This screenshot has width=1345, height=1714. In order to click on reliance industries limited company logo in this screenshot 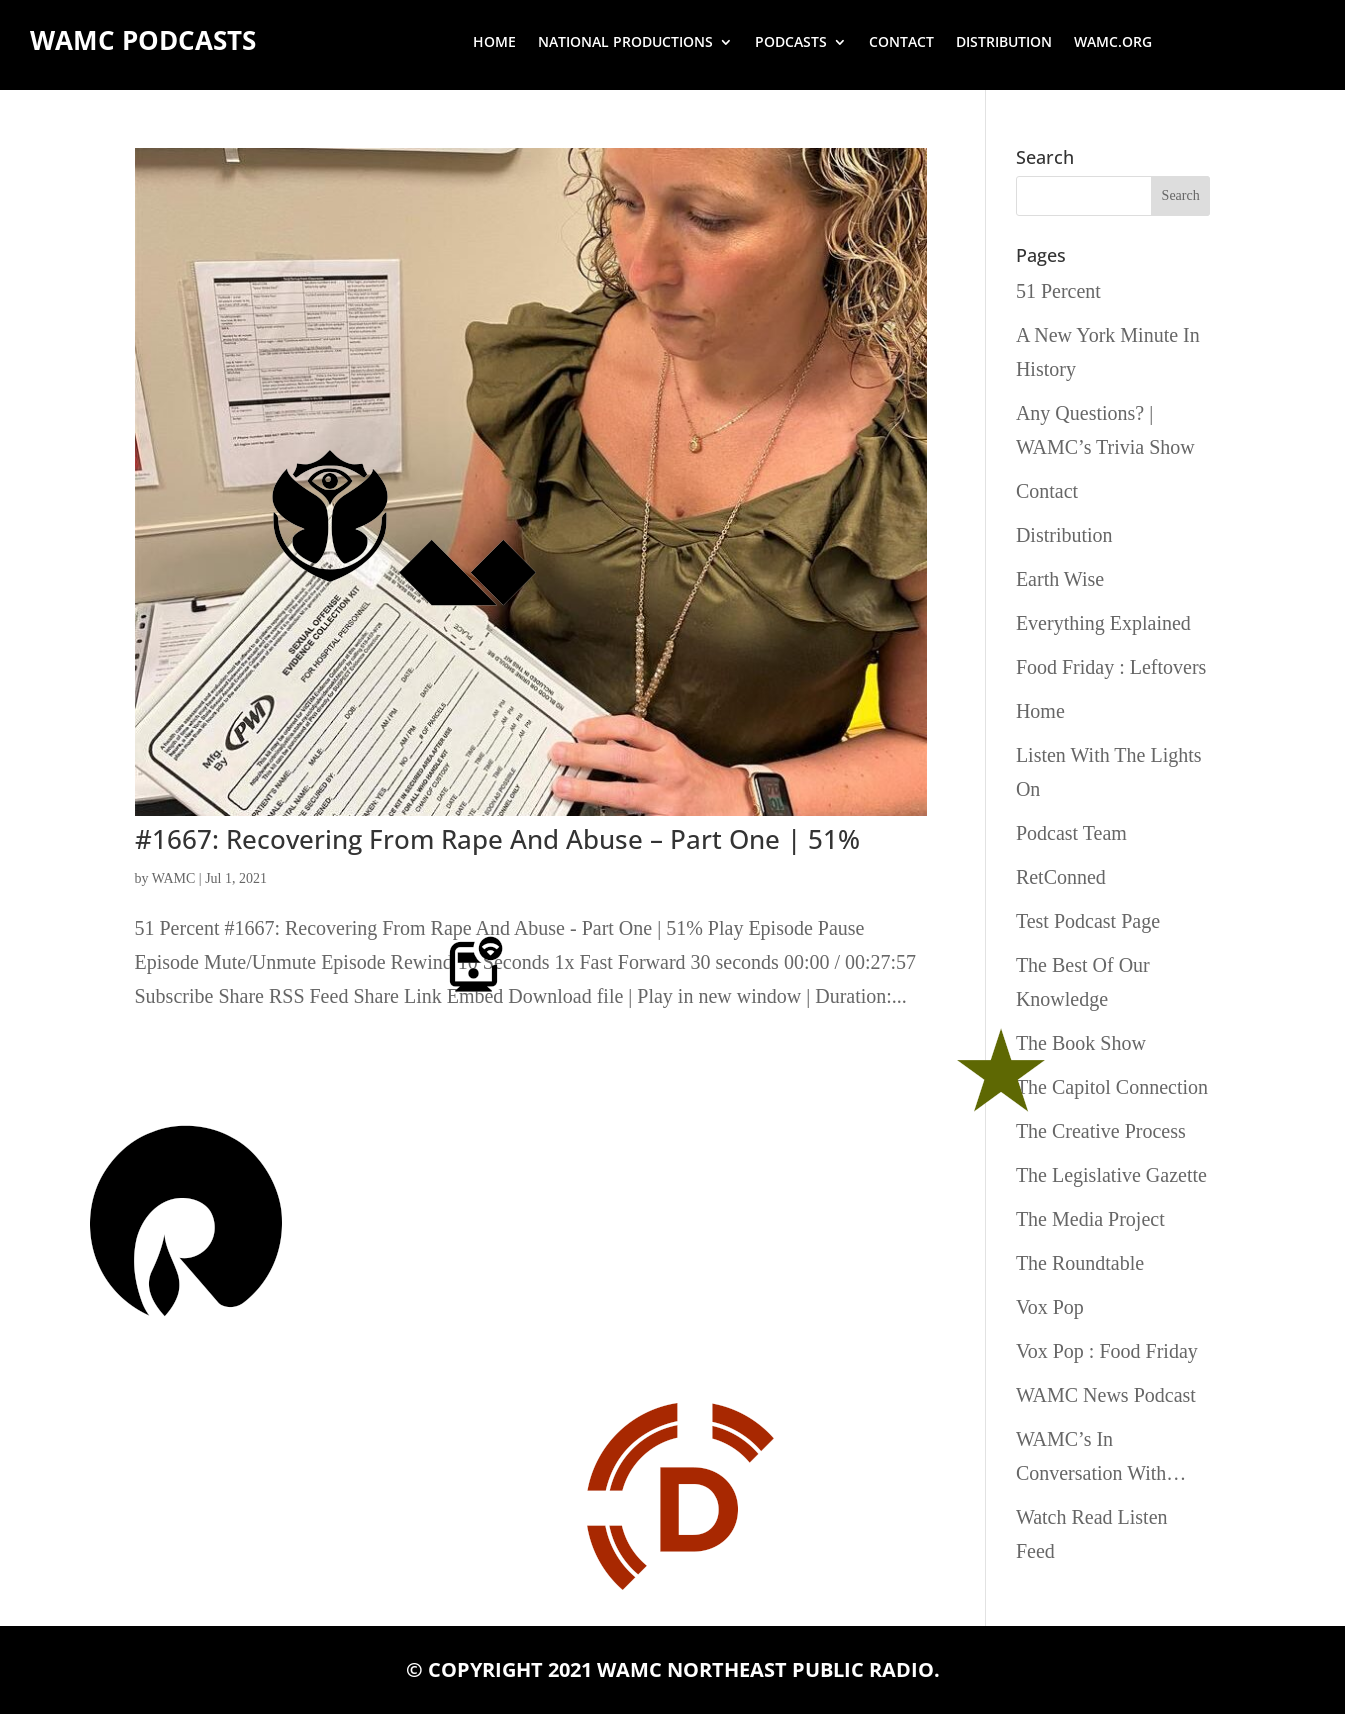, I will do `click(186, 1221)`.